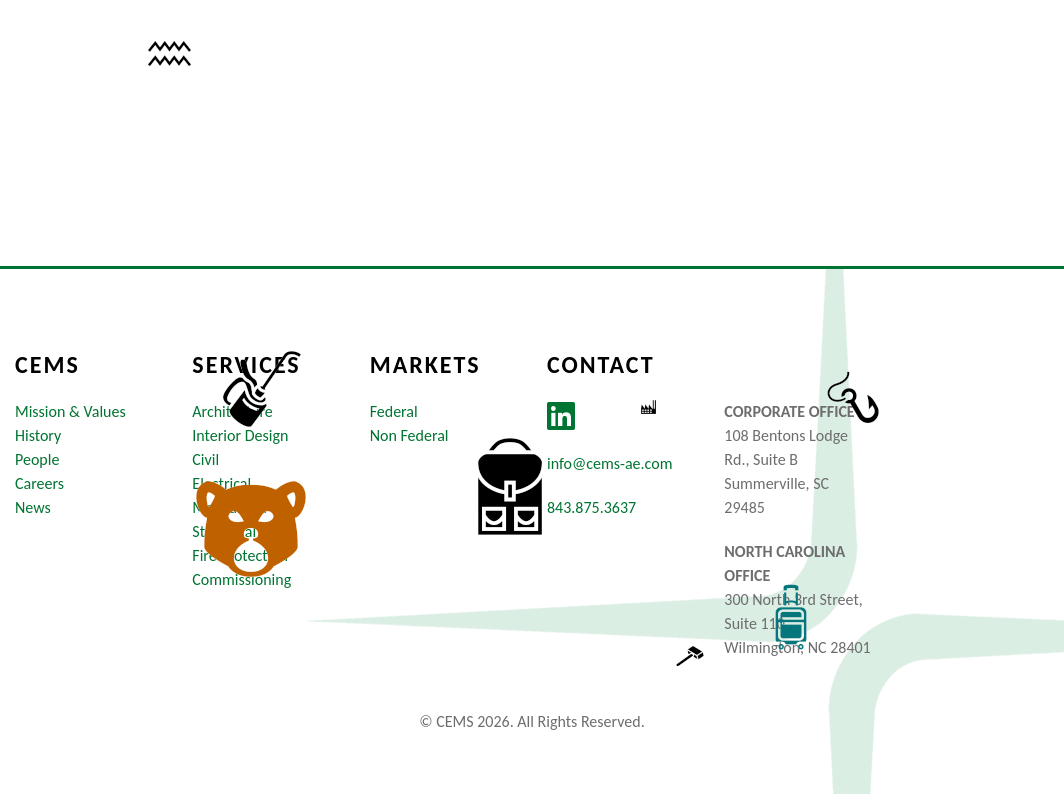  Describe the element at coordinates (262, 389) in the screenshot. I see `apply lubrication or maintenance to equipment` at that location.